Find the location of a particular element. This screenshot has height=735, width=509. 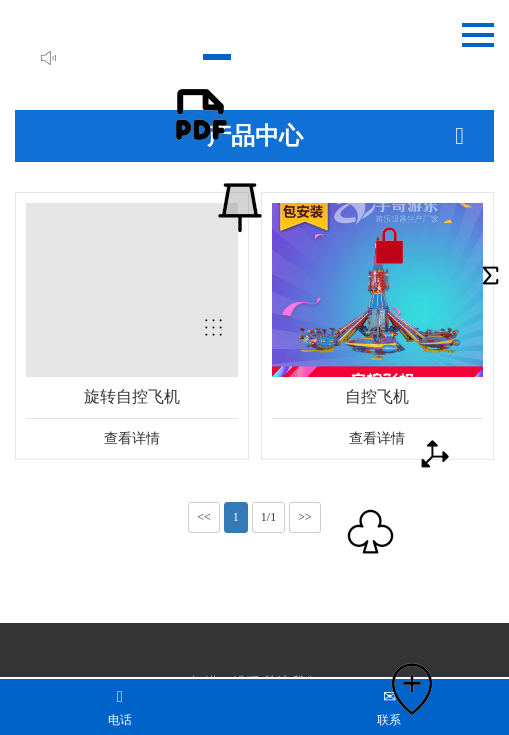

pin an item to keep it visible is located at coordinates (240, 205).